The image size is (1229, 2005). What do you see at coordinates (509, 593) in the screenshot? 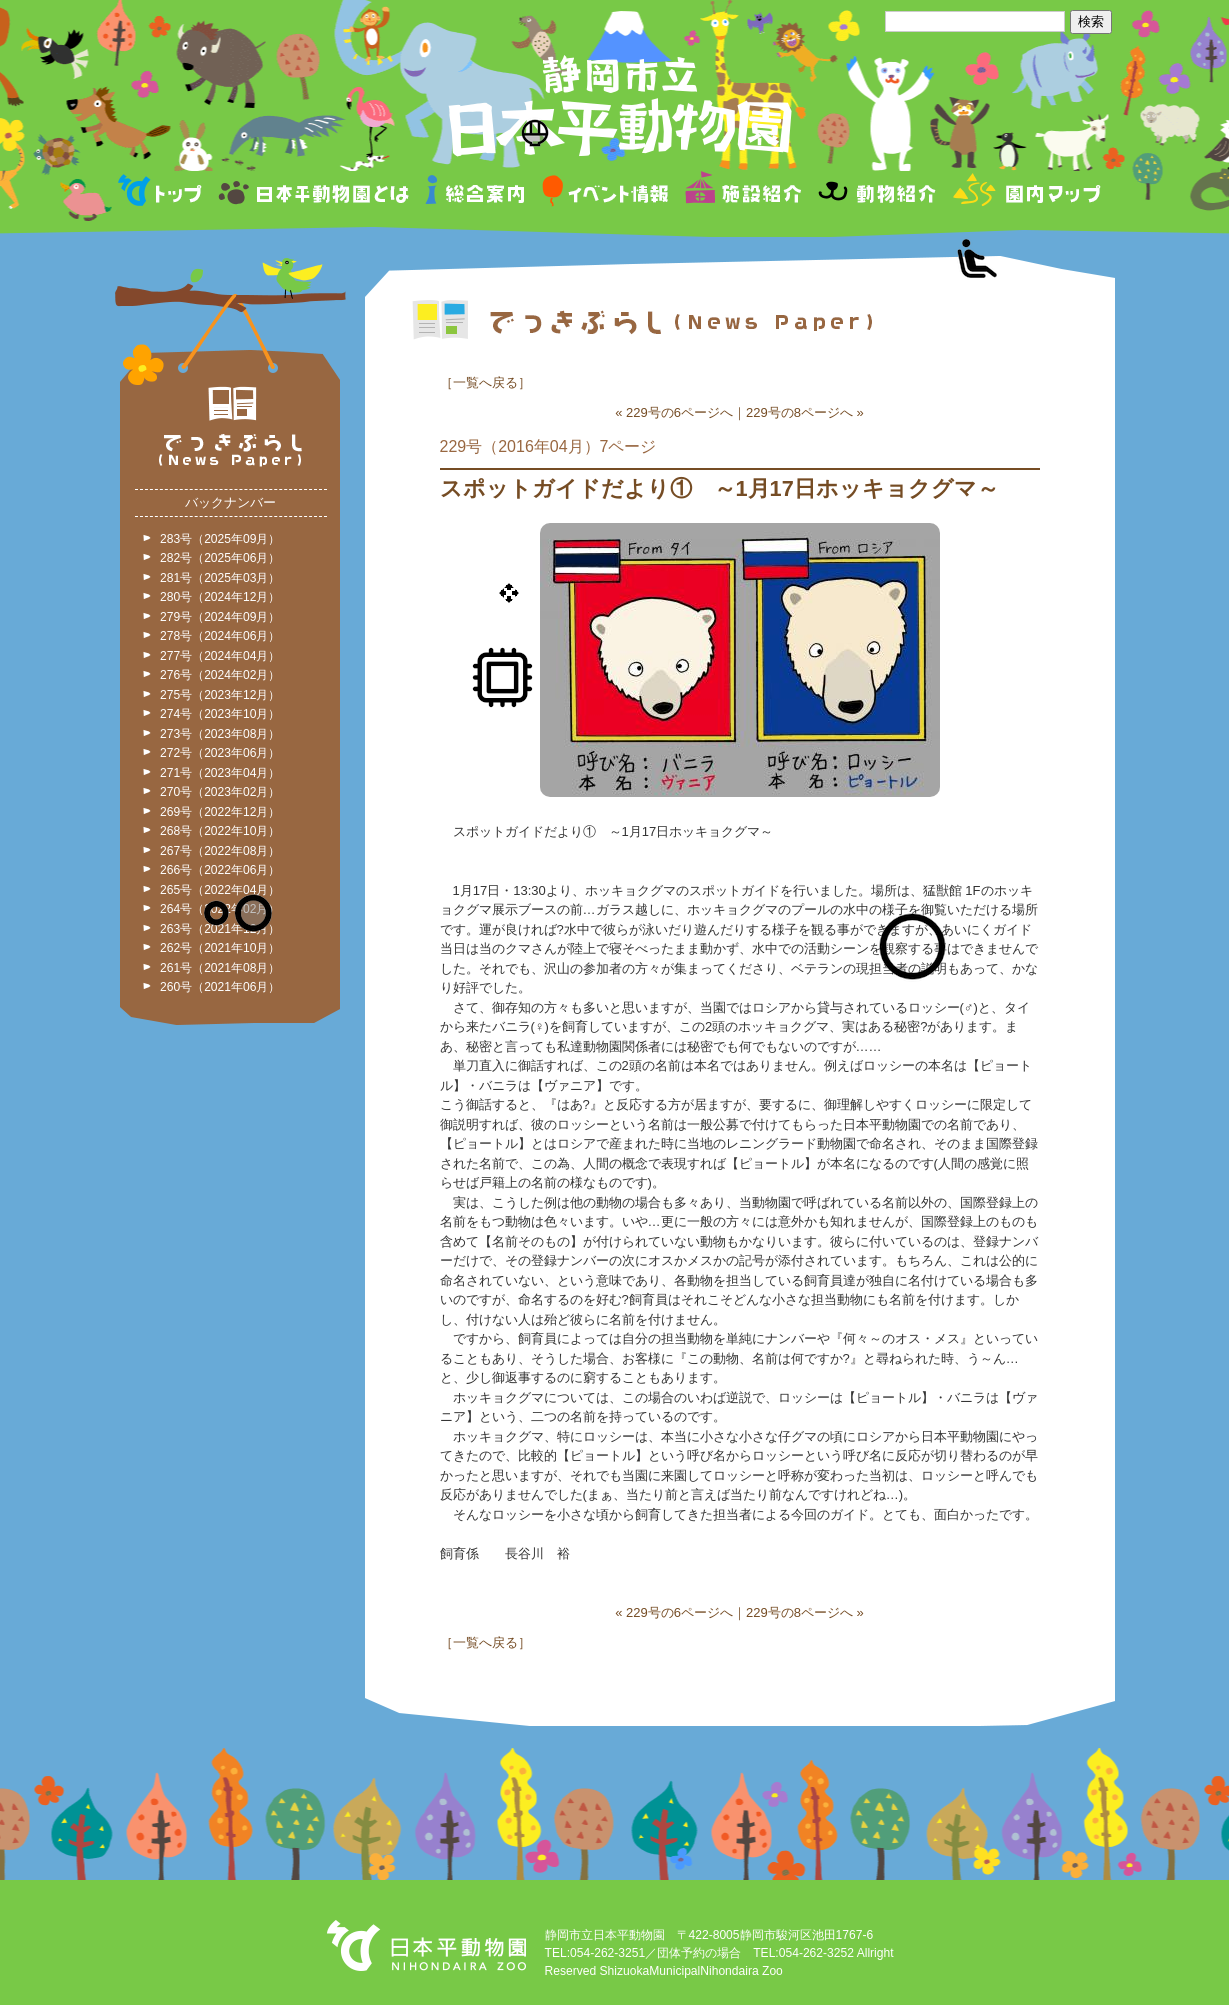
I see `move or drag this element freely` at bounding box center [509, 593].